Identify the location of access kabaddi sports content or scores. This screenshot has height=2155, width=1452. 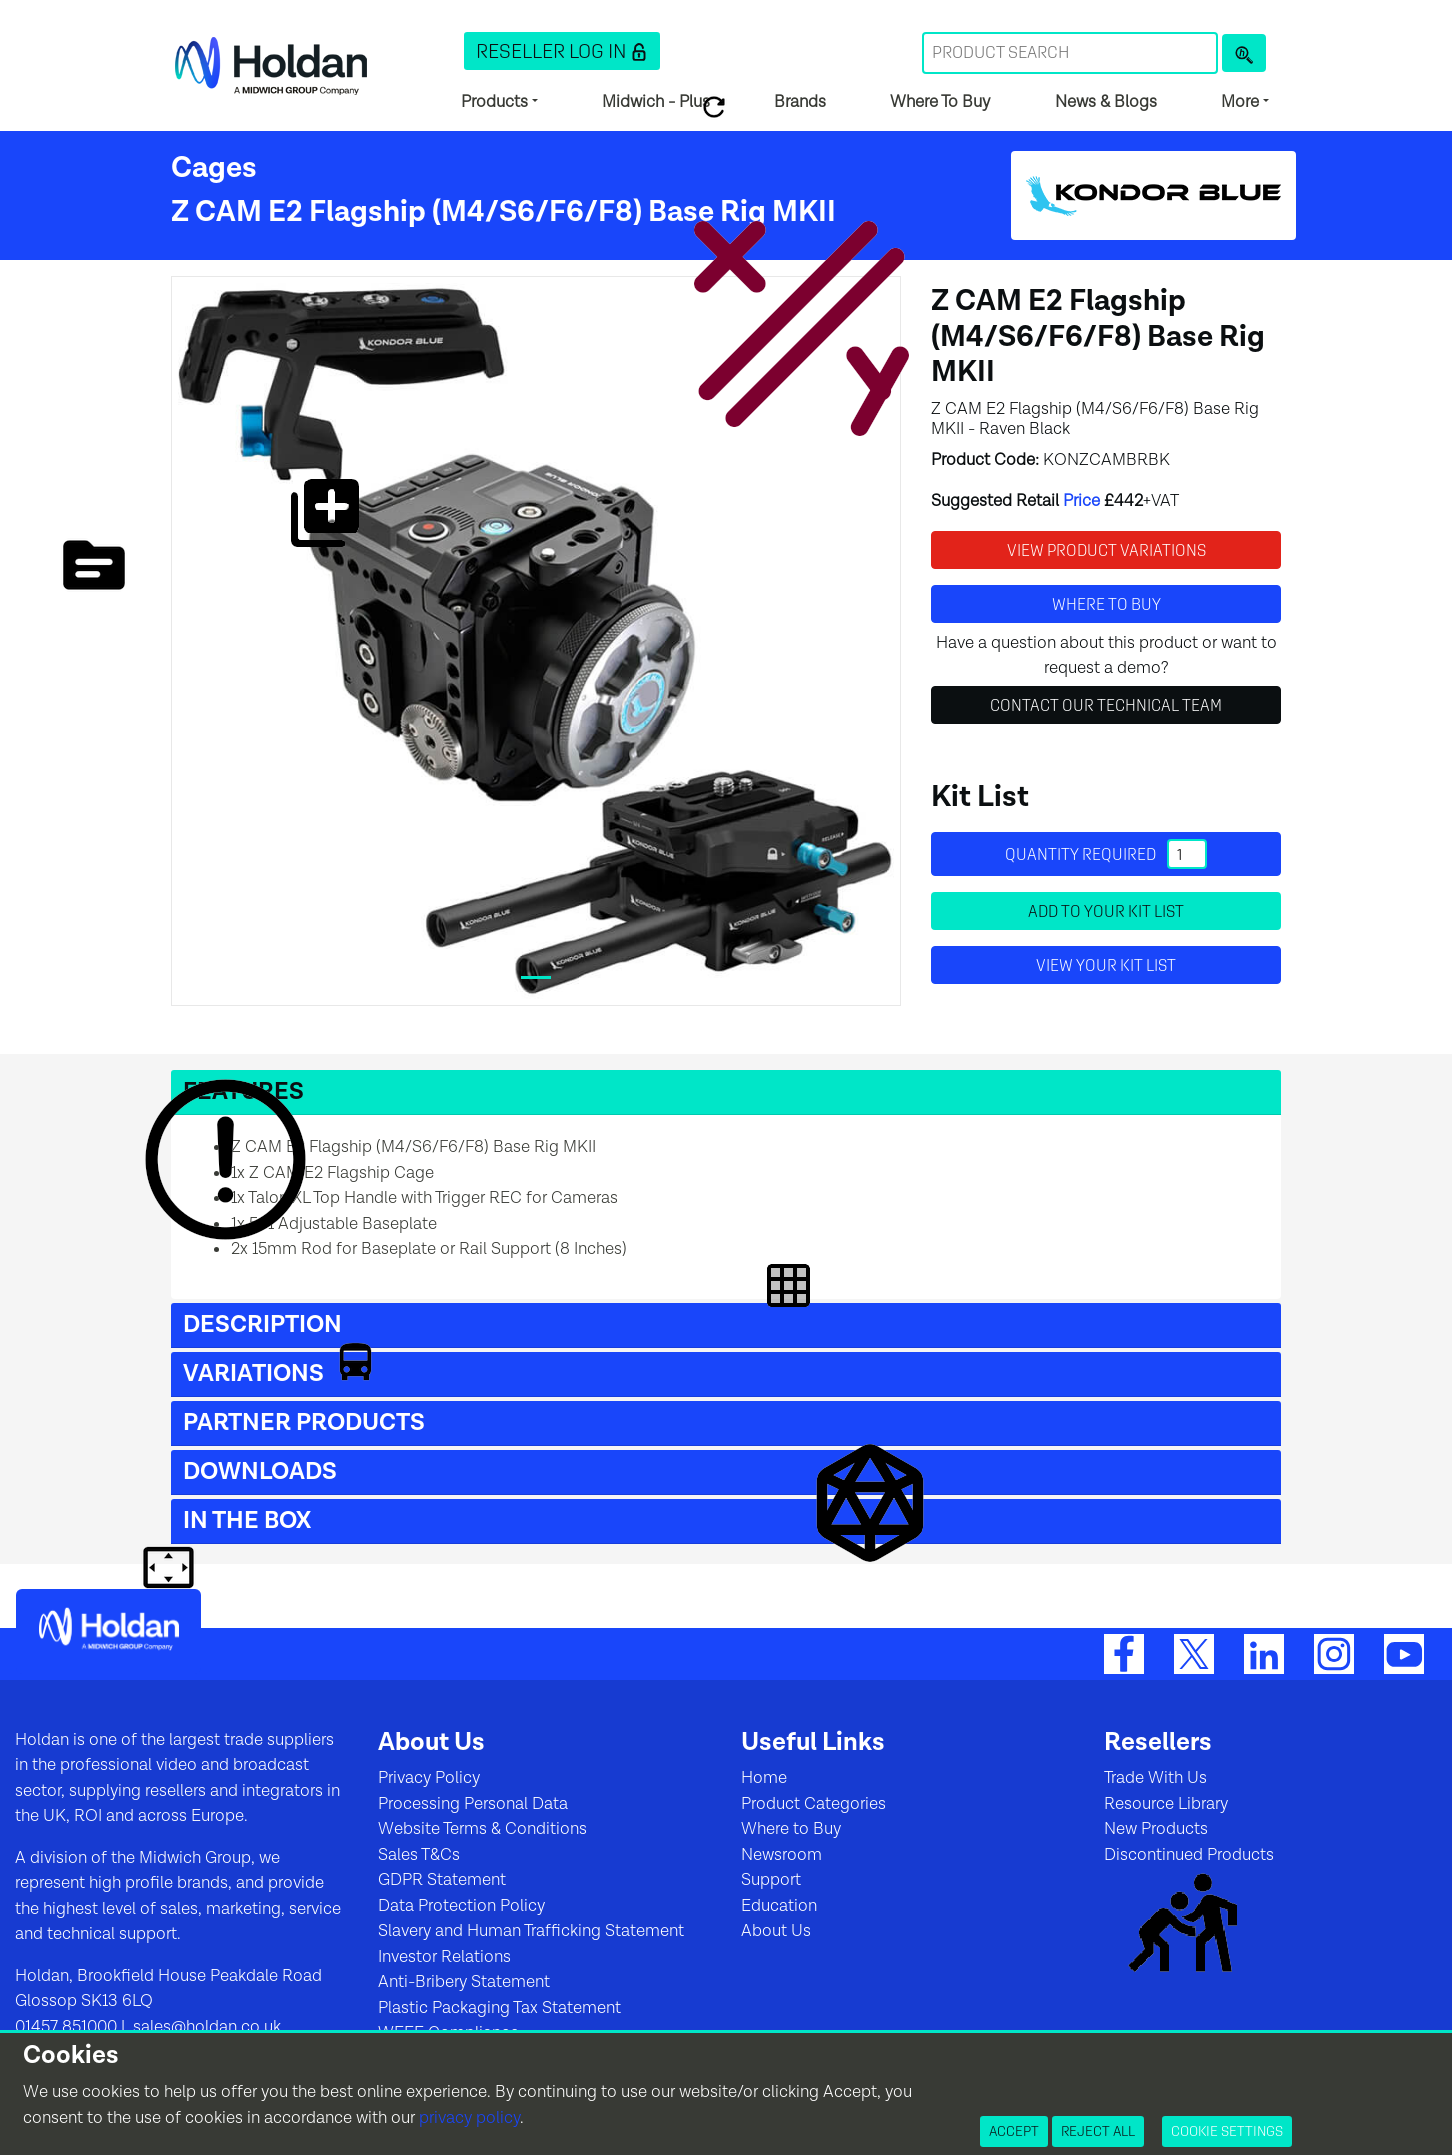
(1182, 1926).